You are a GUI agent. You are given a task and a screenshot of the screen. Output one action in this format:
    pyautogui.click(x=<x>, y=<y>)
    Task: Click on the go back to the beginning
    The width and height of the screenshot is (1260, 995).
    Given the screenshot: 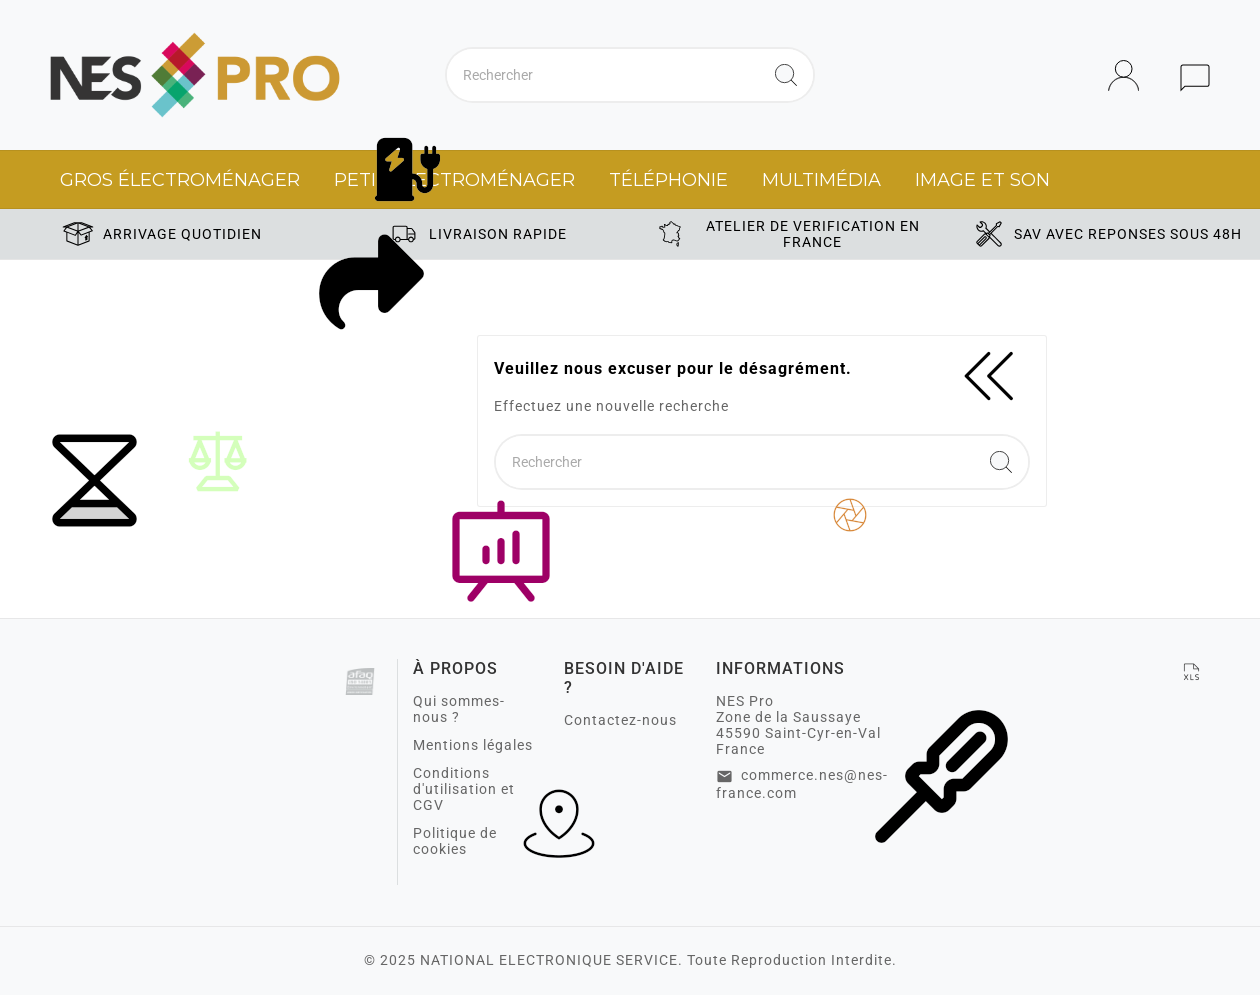 What is the action you would take?
    pyautogui.click(x=991, y=376)
    